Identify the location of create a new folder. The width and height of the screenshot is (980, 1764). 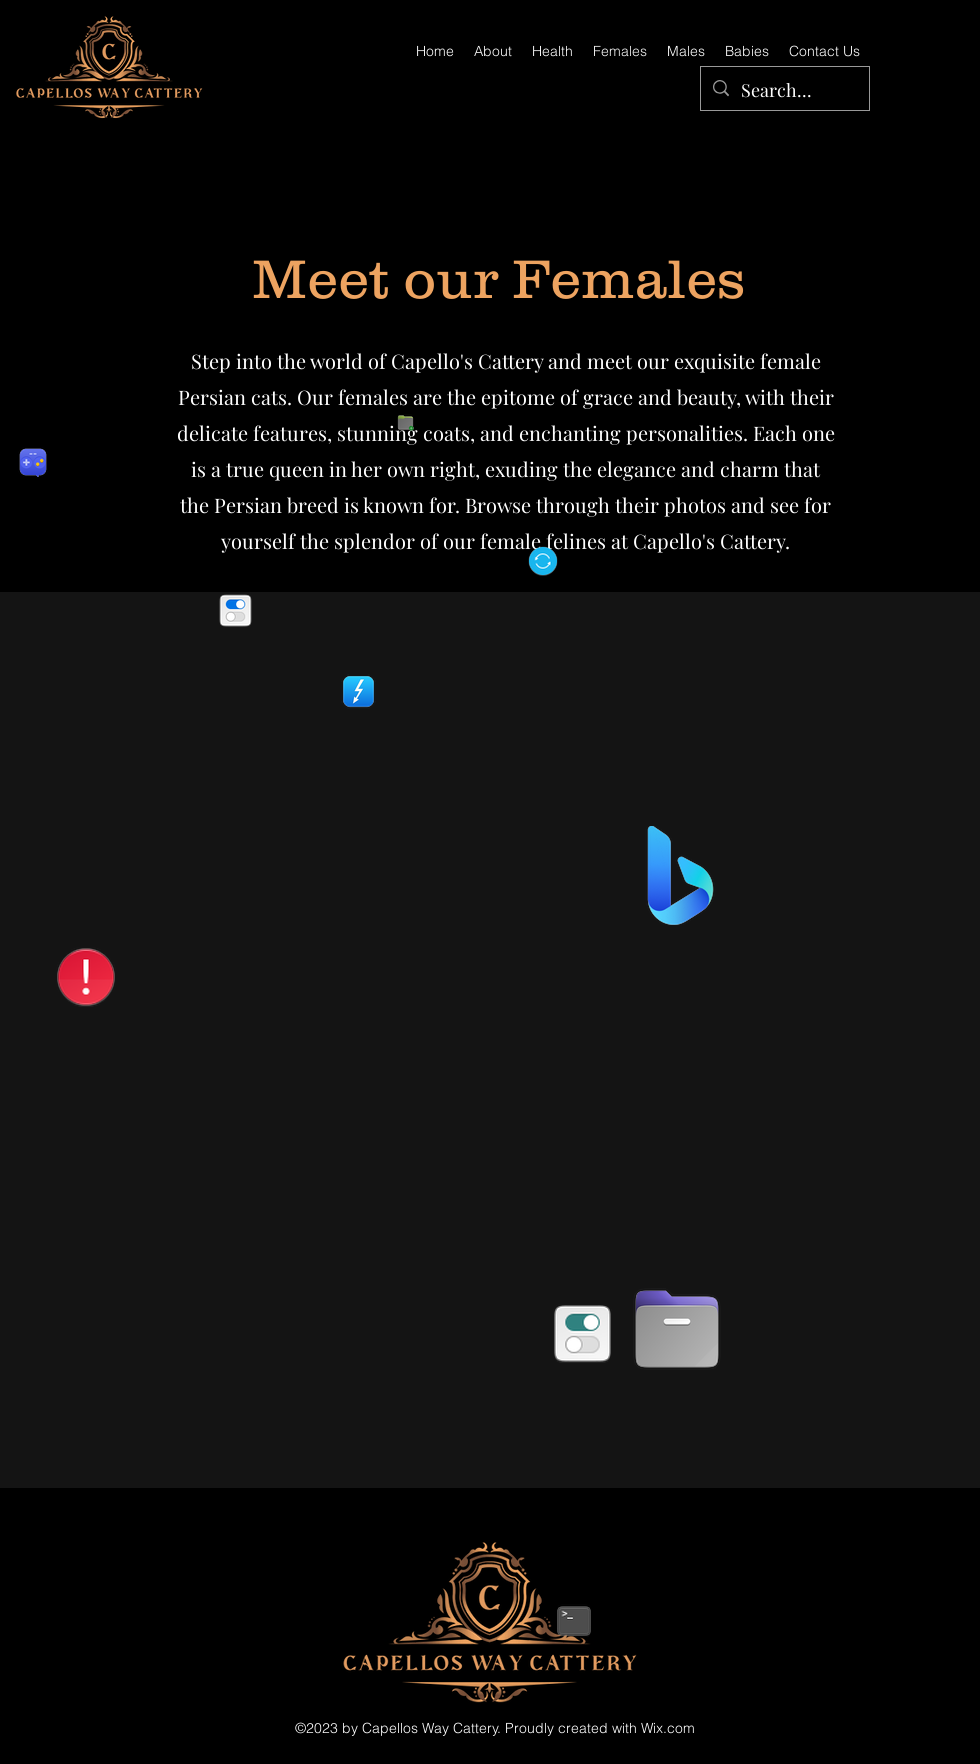
(405, 422).